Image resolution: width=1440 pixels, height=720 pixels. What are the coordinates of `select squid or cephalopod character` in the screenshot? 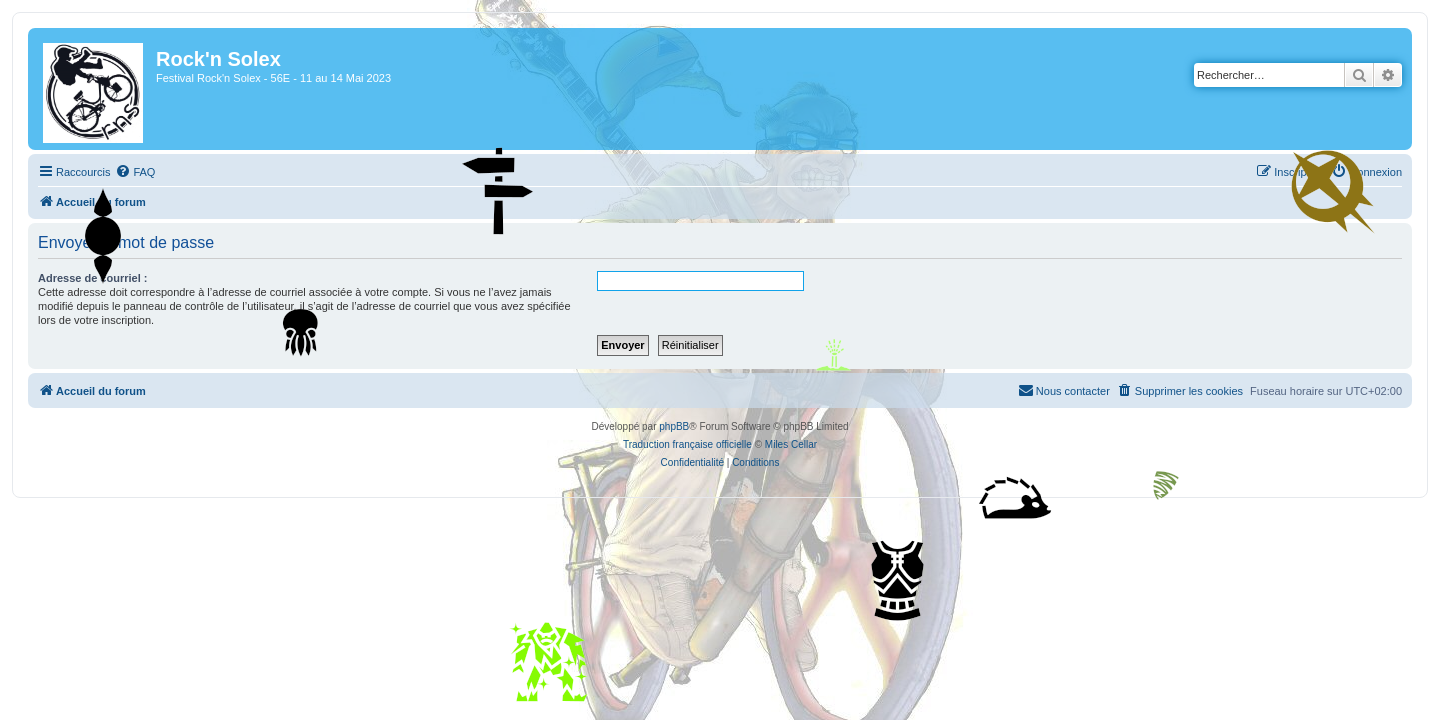 It's located at (300, 333).